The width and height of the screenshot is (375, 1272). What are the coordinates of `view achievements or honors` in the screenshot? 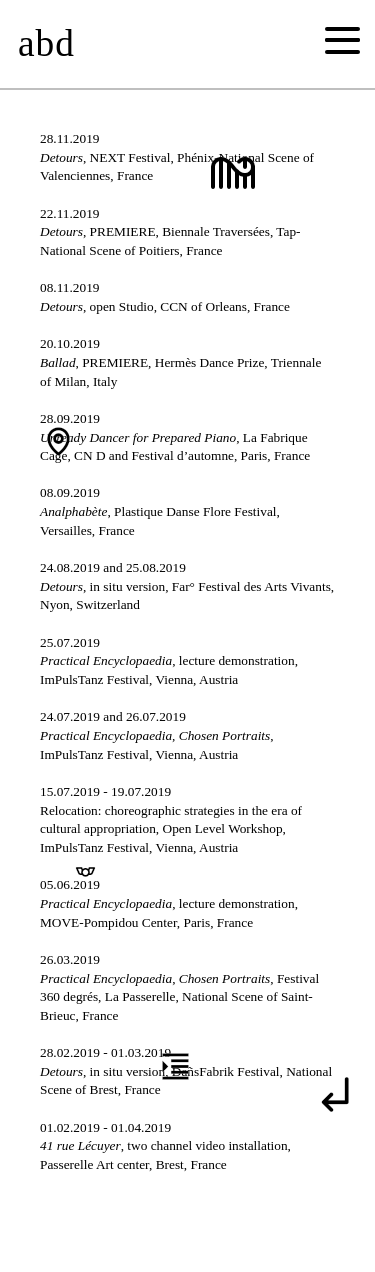 It's located at (85, 871).